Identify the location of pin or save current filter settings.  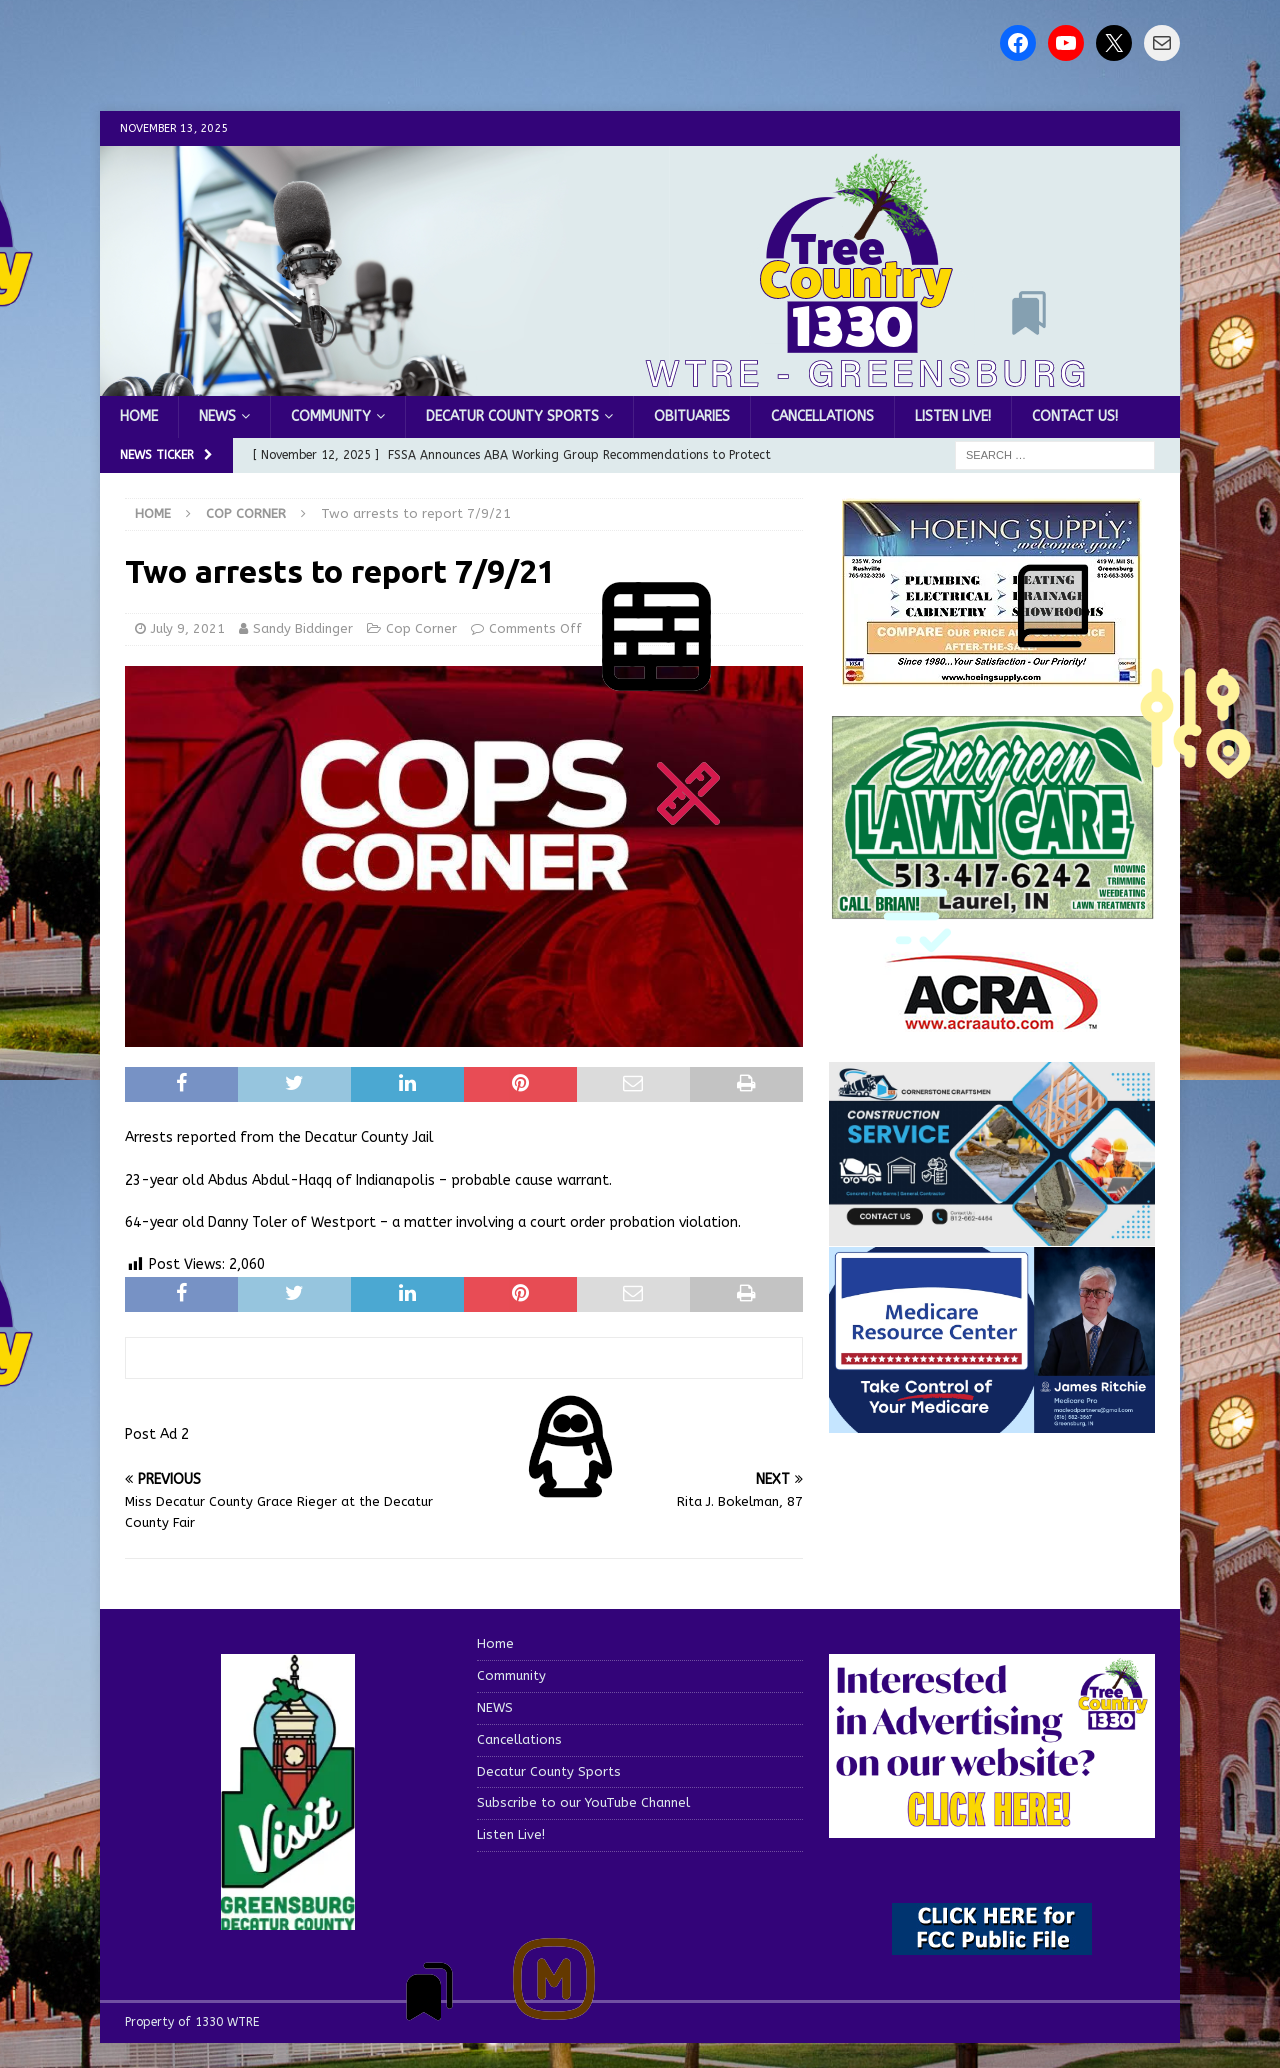
(1190, 718).